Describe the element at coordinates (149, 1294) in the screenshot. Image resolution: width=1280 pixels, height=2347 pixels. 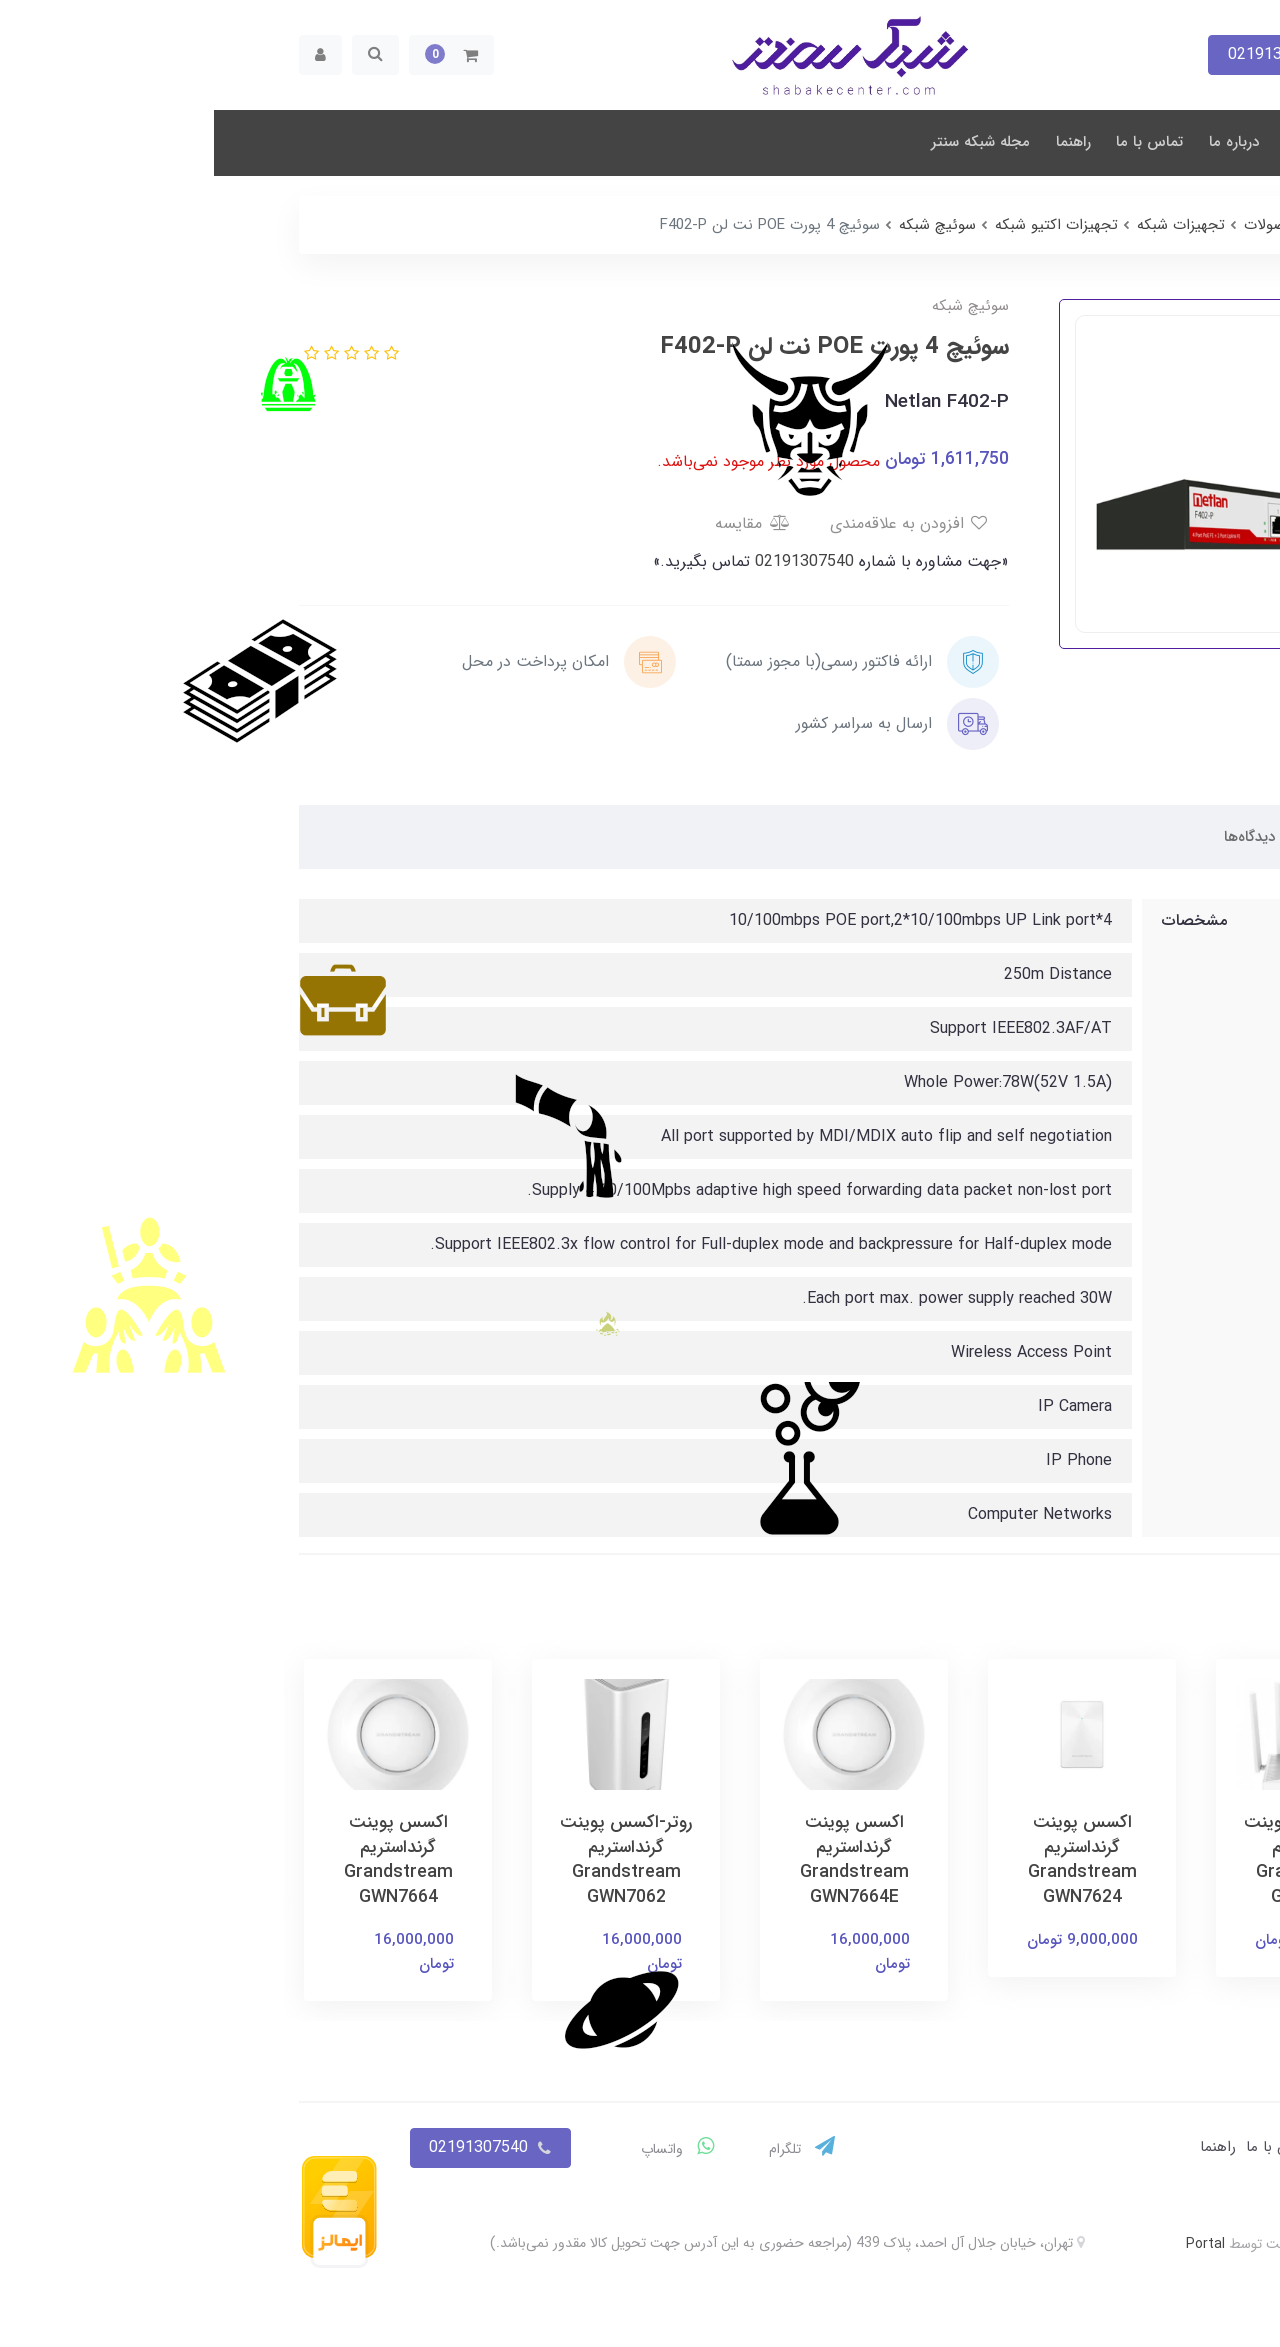
I see `the chariot tarot card icon` at that location.